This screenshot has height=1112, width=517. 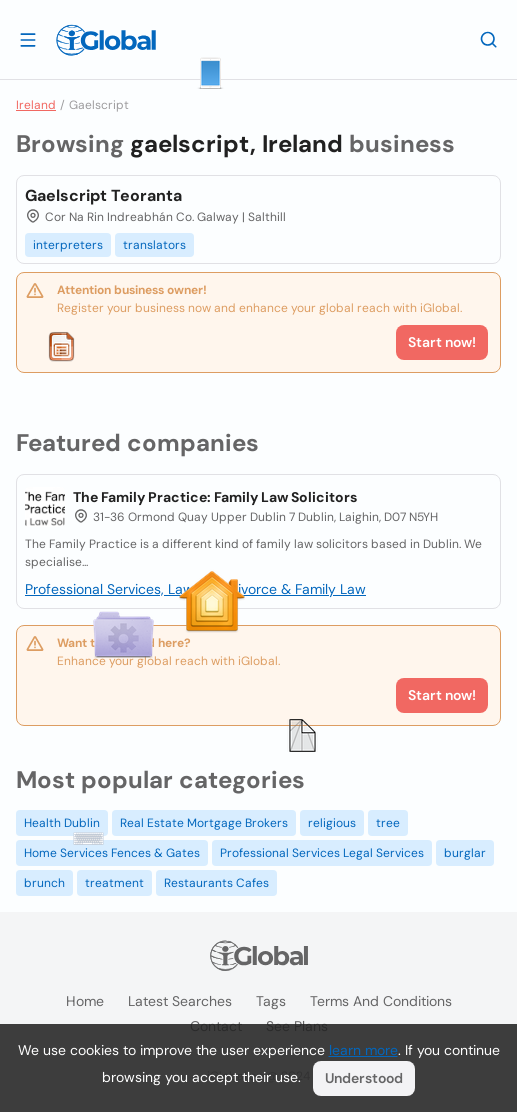 What do you see at coordinates (210, 70) in the screenshot?
I see `iPad mini 3 device connected via wifi` at bounding box center [210, 70].